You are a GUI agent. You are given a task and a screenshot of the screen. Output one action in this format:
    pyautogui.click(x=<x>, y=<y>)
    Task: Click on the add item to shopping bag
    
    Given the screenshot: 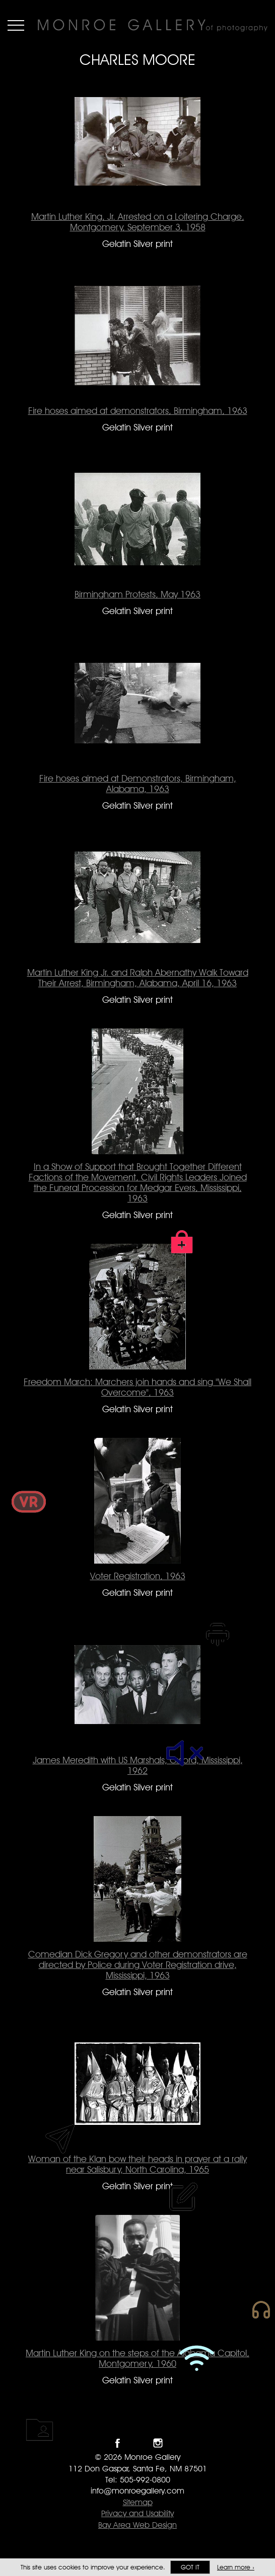 What is the action you would take?
    pyautogui.click(x=182, y=1242)
    